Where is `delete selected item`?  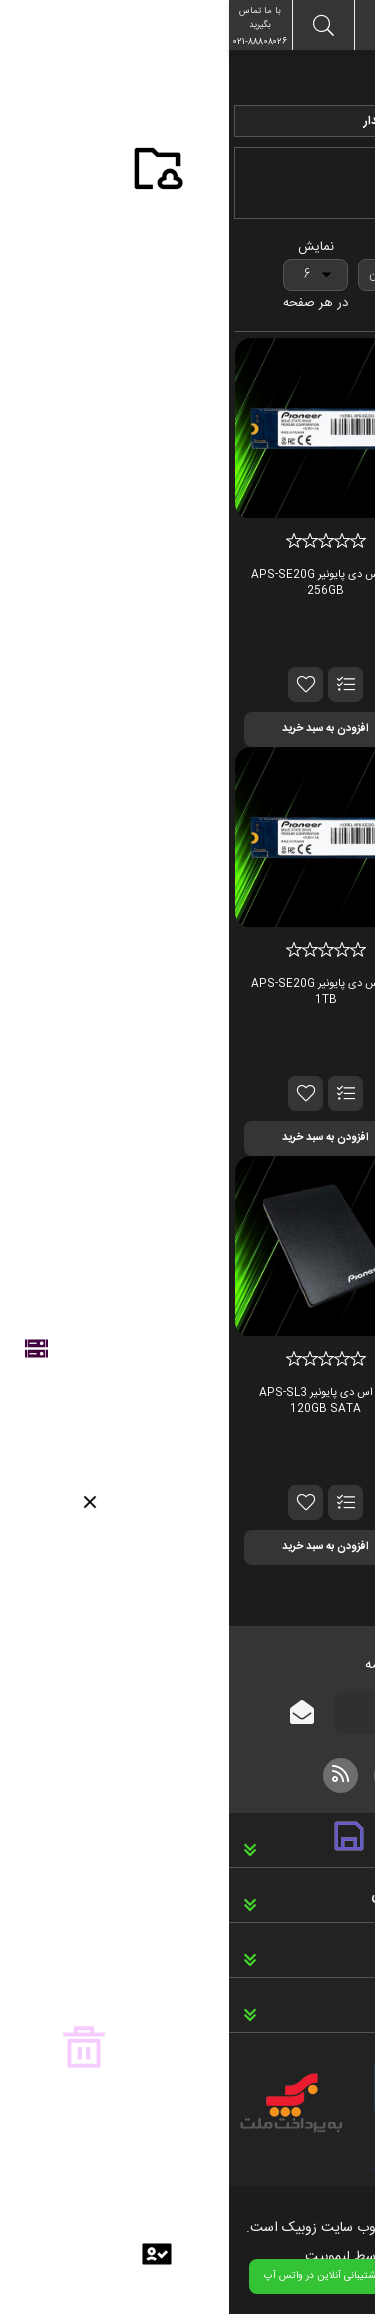 delete selected item is located at coordinates (84, 2047).